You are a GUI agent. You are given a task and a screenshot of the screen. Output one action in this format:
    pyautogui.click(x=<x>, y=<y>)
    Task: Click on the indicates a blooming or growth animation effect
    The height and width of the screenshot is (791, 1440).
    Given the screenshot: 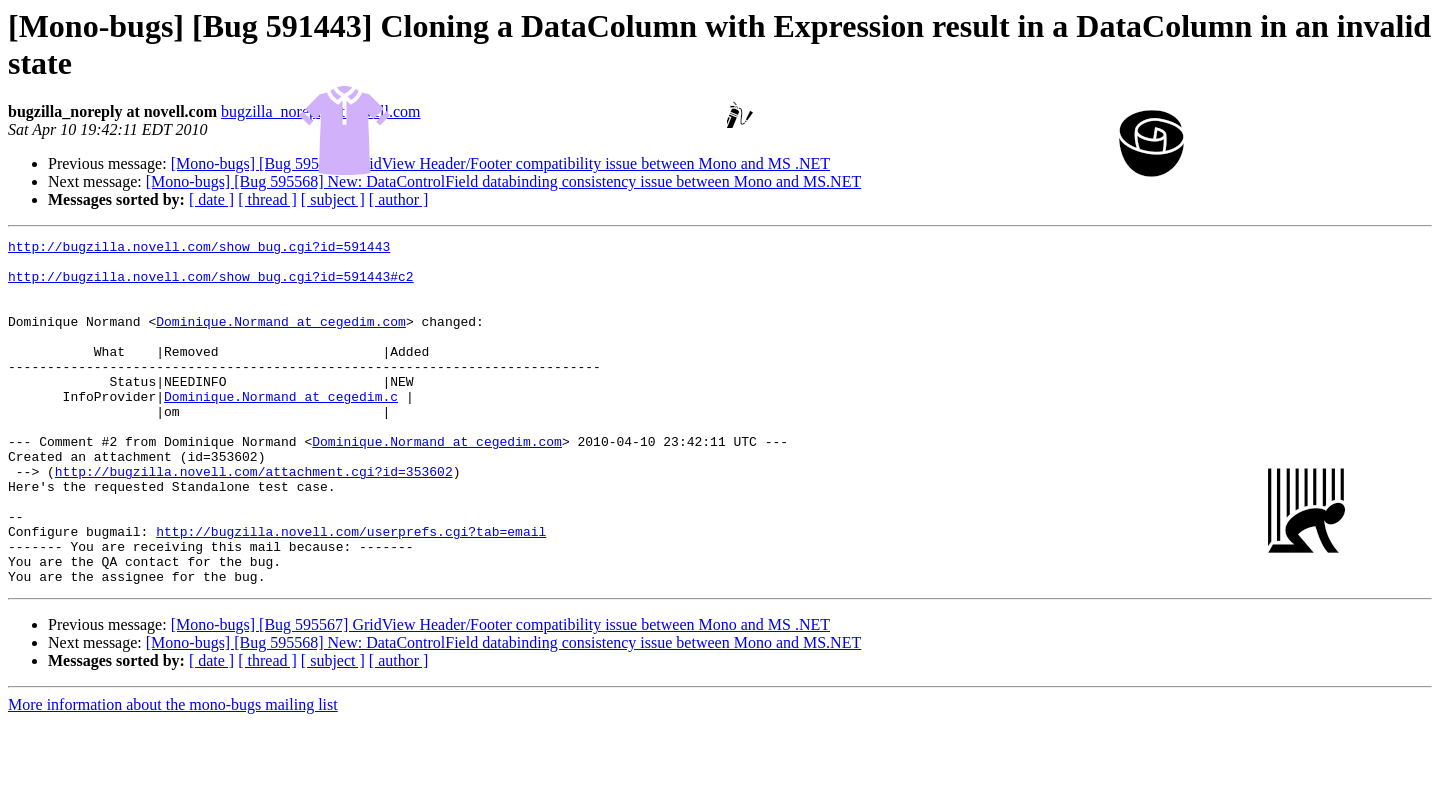 What is the action you would take?
    pyautogui.click(x=1151, y=143)
    